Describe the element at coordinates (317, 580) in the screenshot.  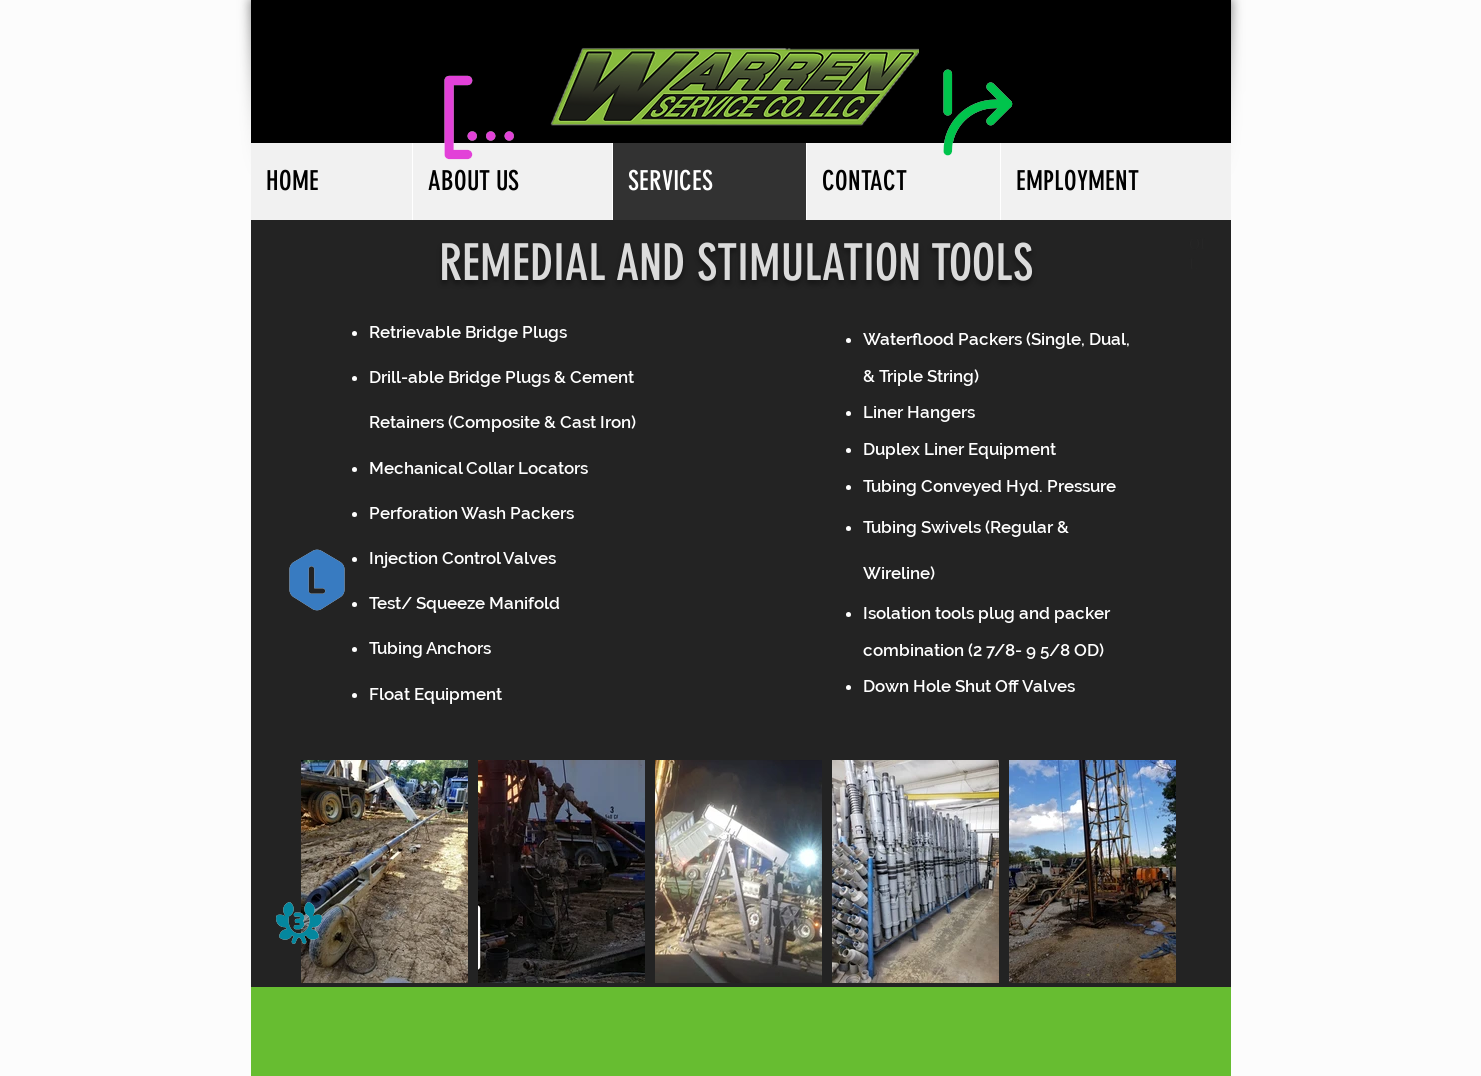
I see `indicates a category or item labeled "L"` at that location.